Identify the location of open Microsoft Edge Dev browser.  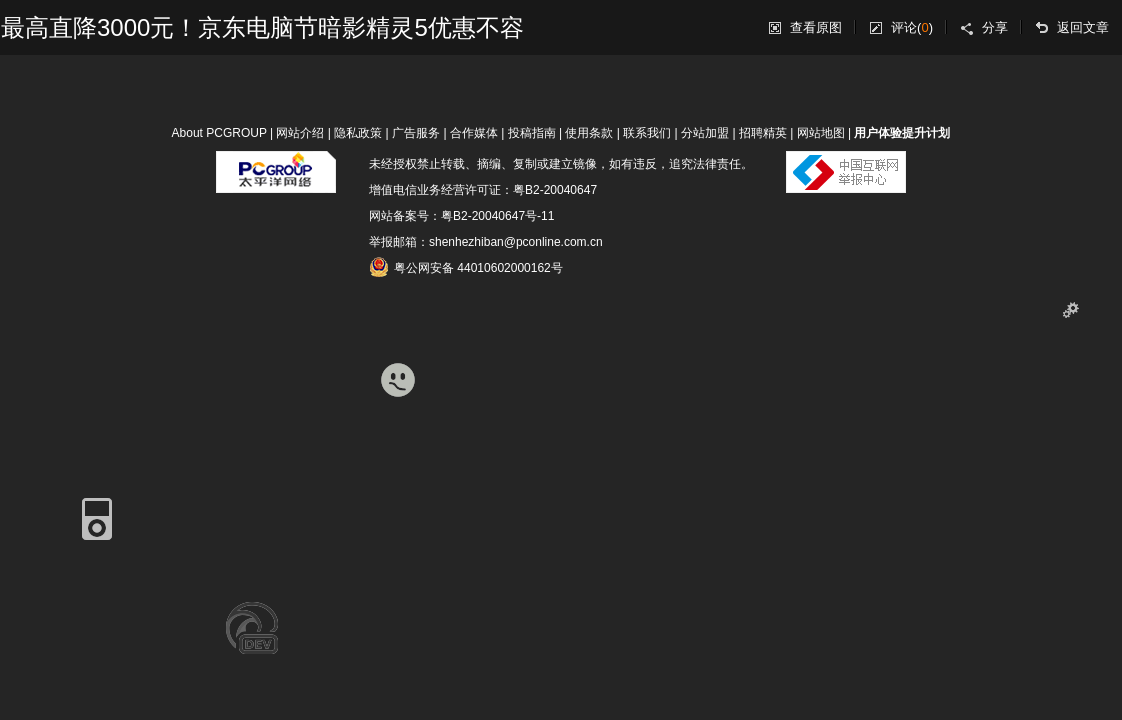
(252, 628).